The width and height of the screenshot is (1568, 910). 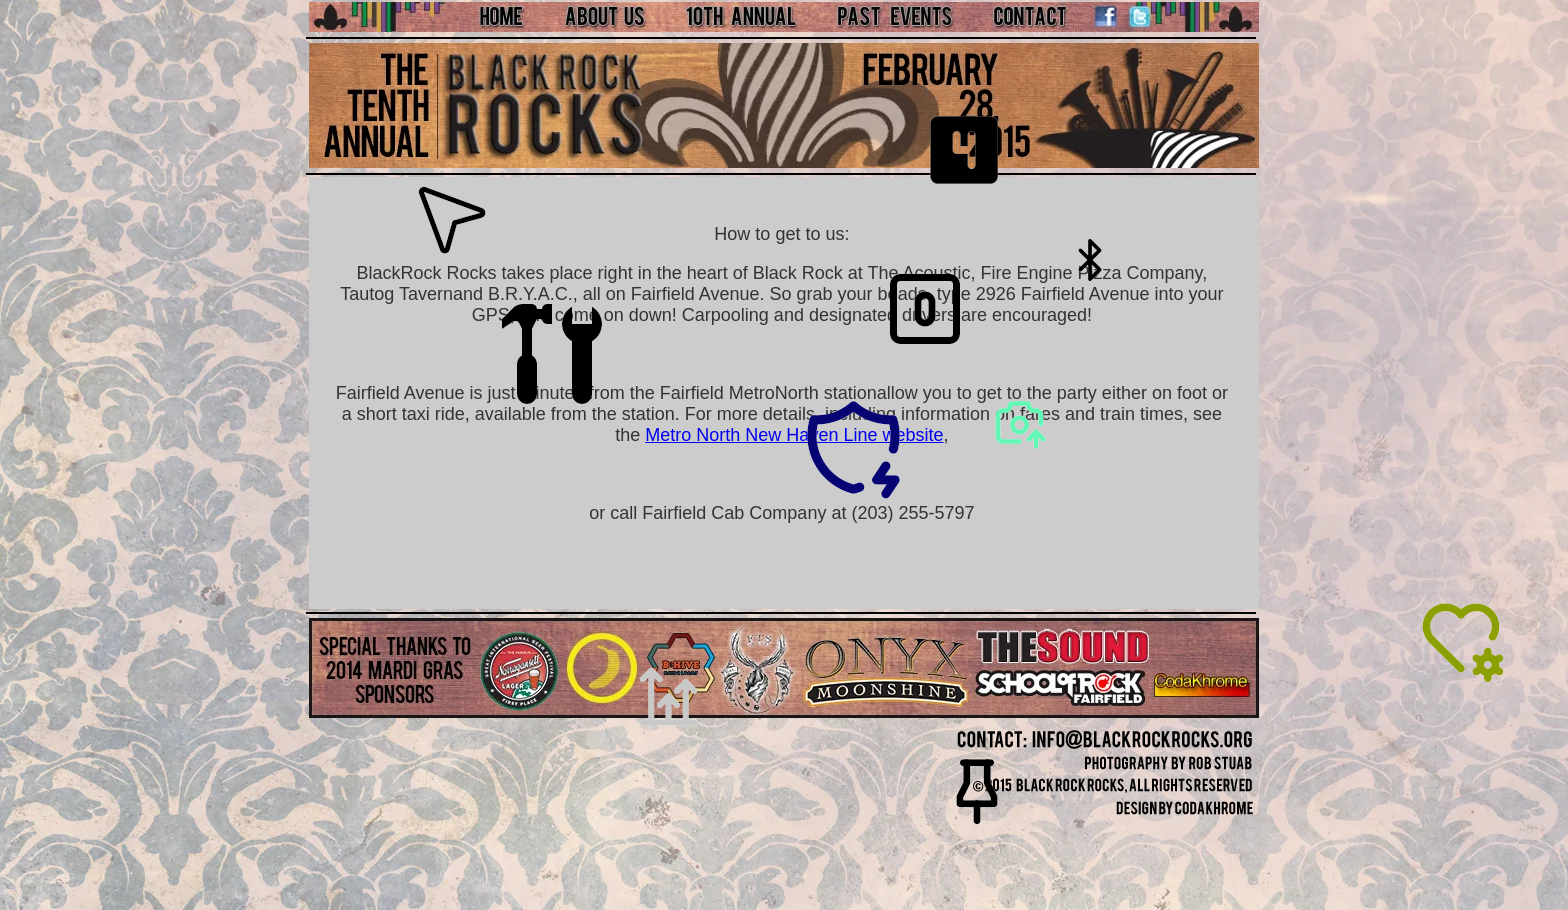 What do you see at coordinates (1090, 260) in the screenshot?
I see `toggle bluetooth connectivity on or off` at bounding box center [1090, 260].